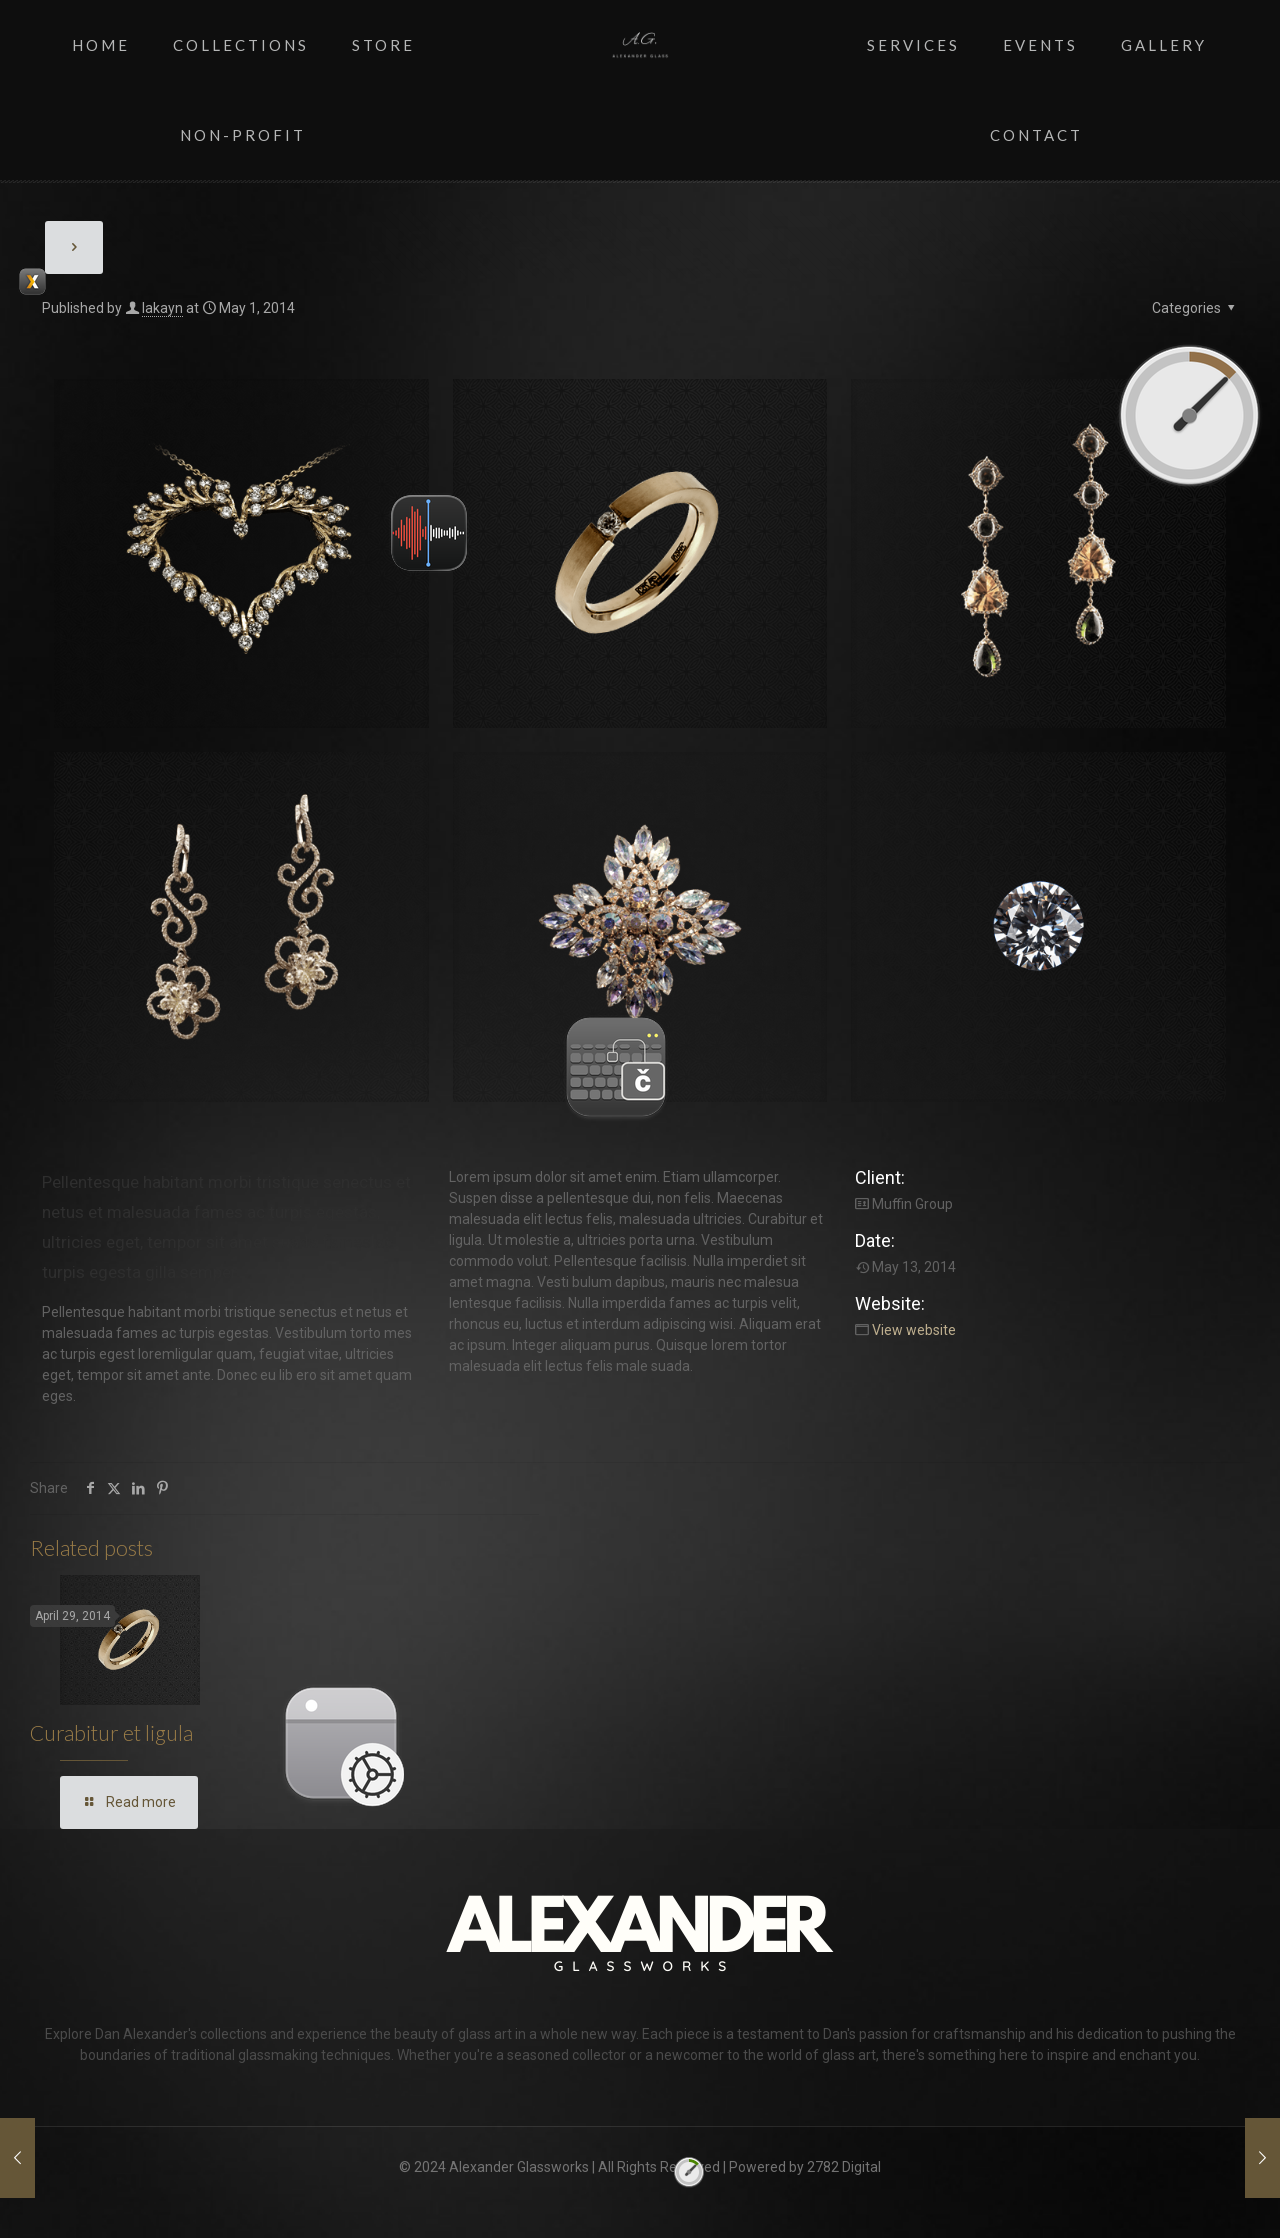 Image resolution: width=1280 pixels, height=2238 pixels. I want to click on open sysprof system profiler, so click(689, 2172).